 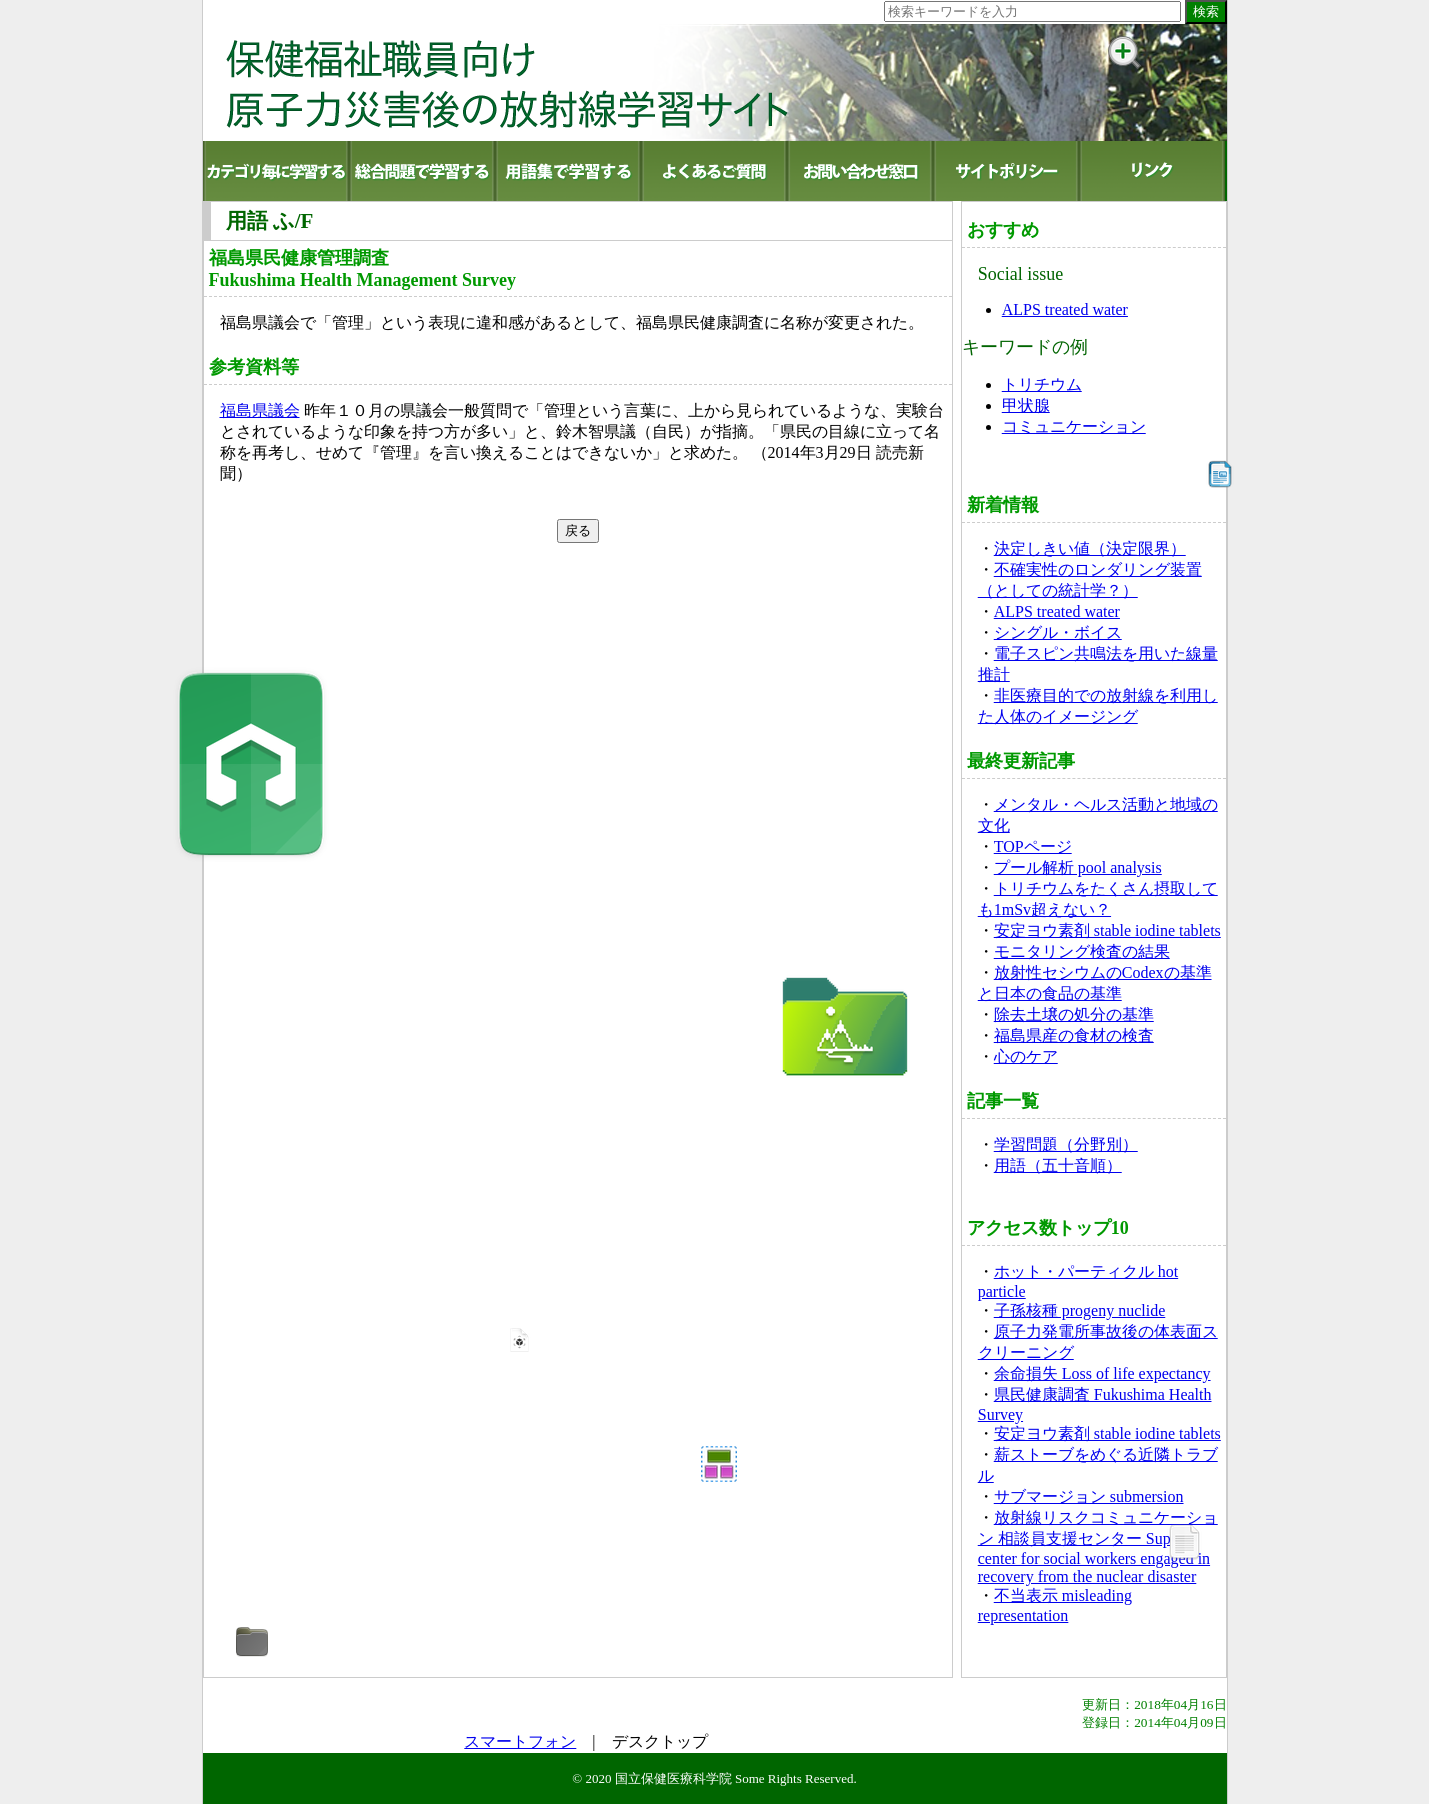 What do you see at coordinates (1184, 1541) in the screenshot?
I see `a configuration file associated with wine (windows compatibility layer)` at bounding box center [1184, 1541].